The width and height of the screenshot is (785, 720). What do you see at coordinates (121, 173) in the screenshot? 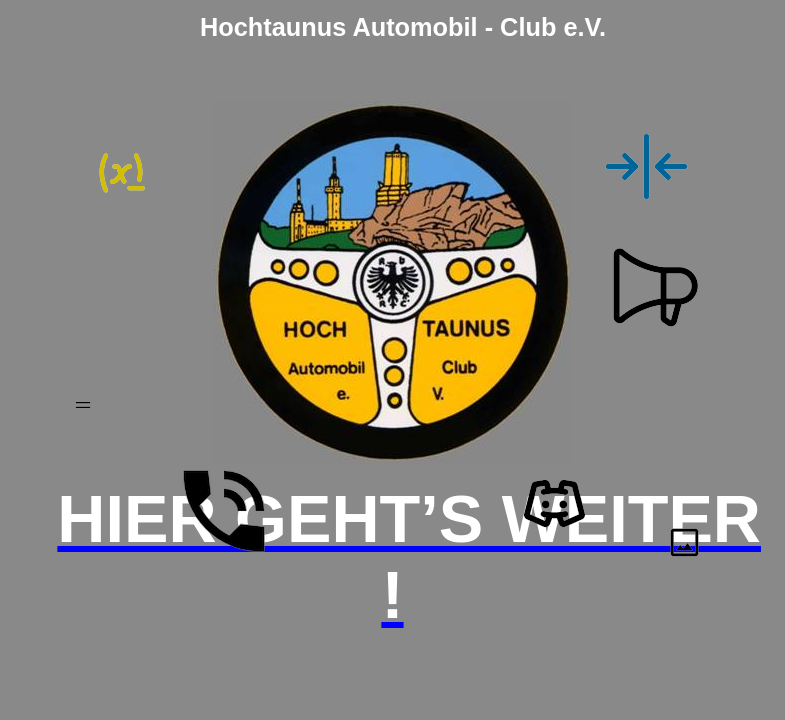
I see `remove a variable from an equation or formula` at bounding box center [121, 173].